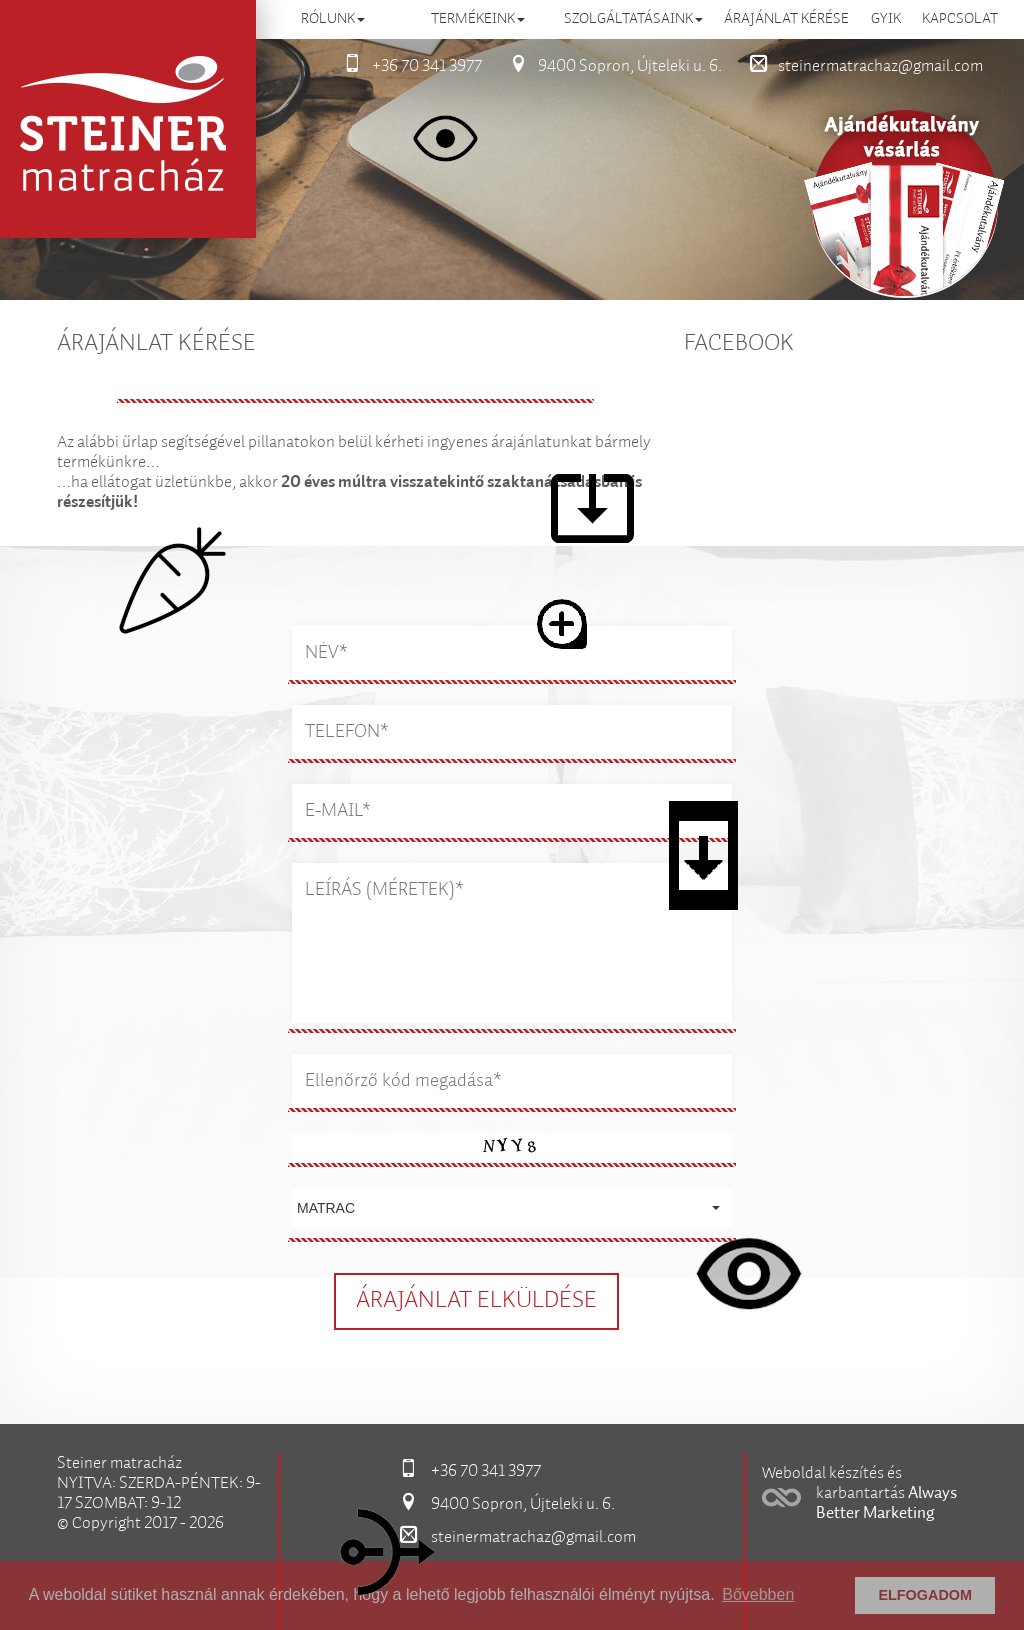 The height and width of the screenshot is (1630, 1024). I want to click on browse vegetable or produce category, so click(170, 582).